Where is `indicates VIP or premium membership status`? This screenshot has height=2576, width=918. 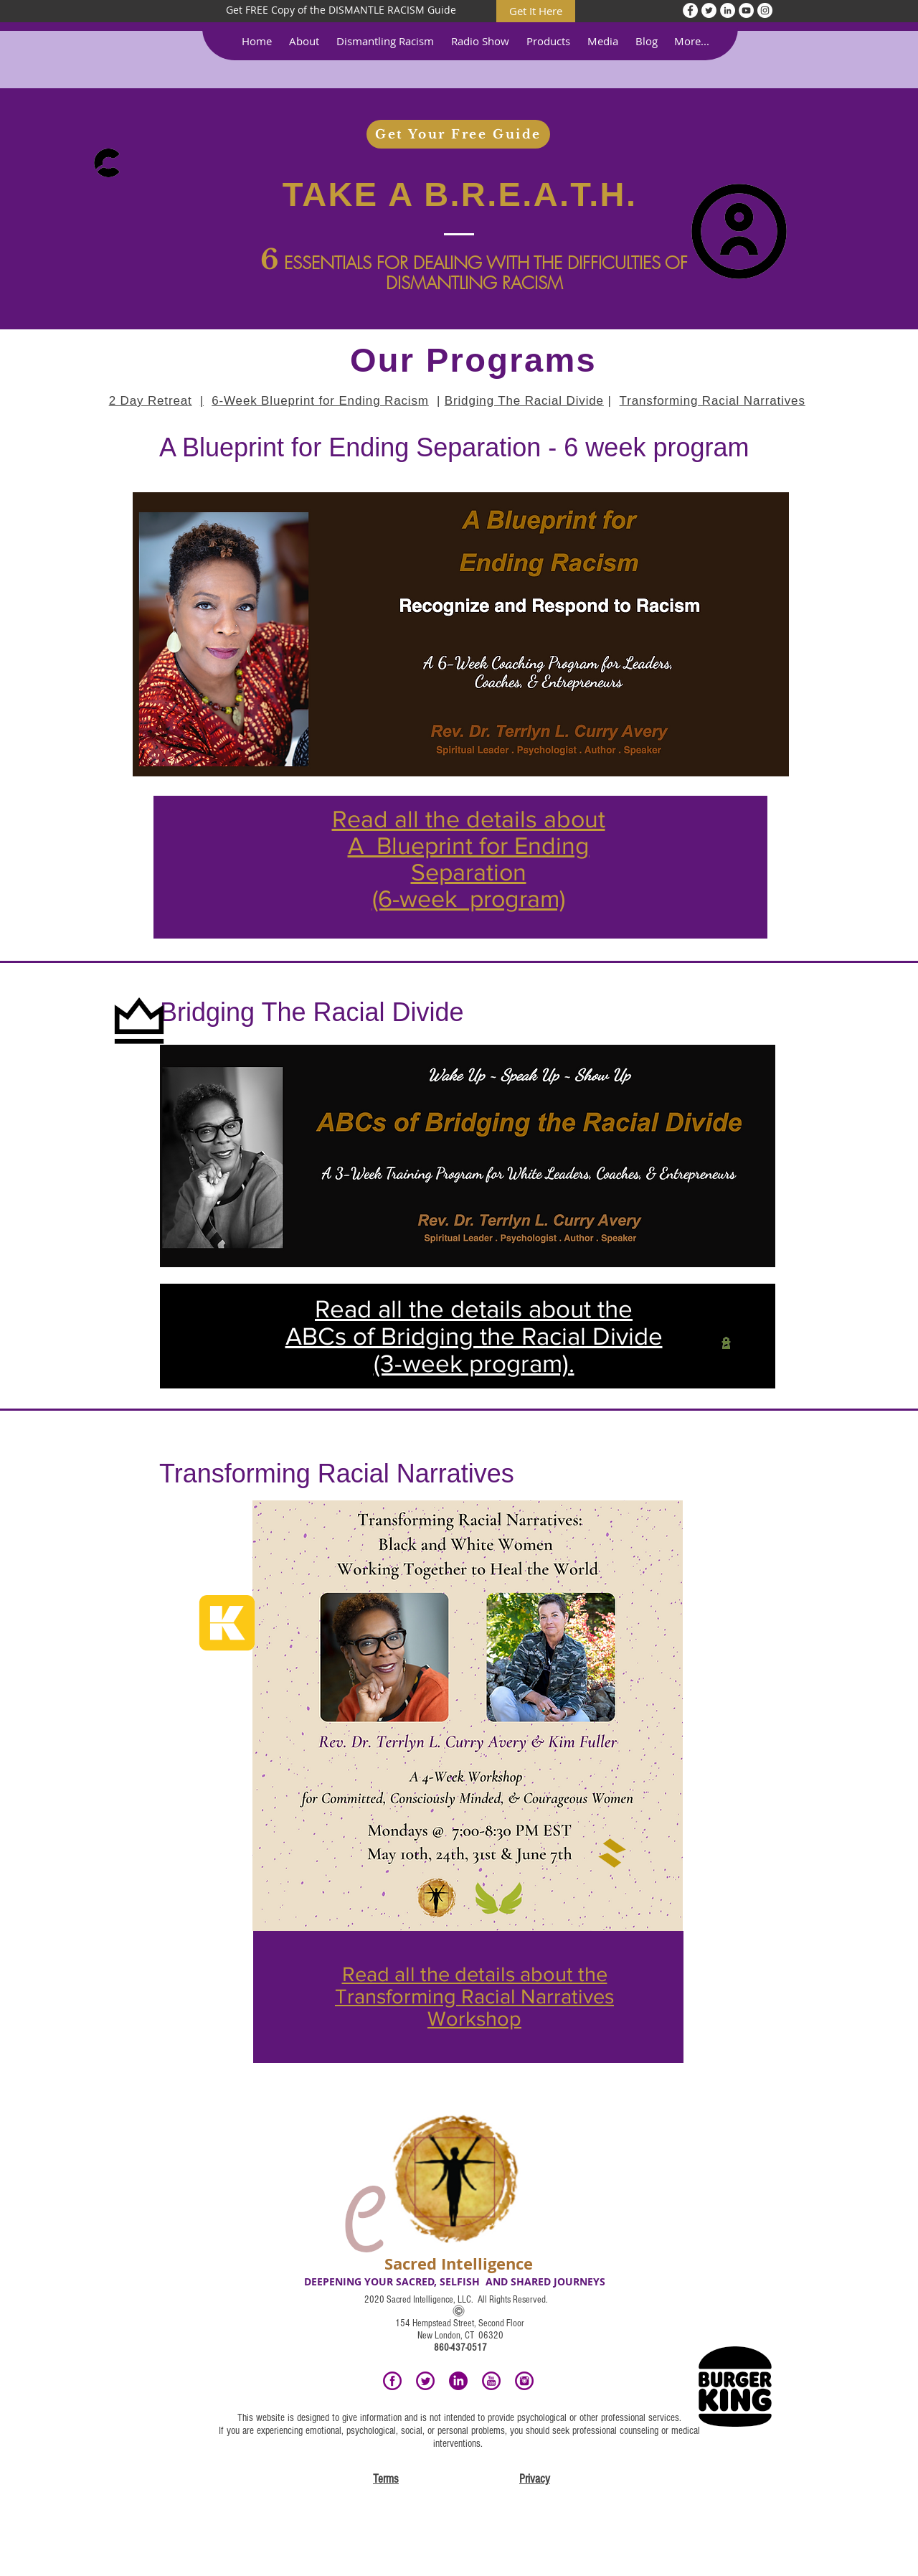
indicates VIP or premium membership status is located at coordinates (139, 1022).